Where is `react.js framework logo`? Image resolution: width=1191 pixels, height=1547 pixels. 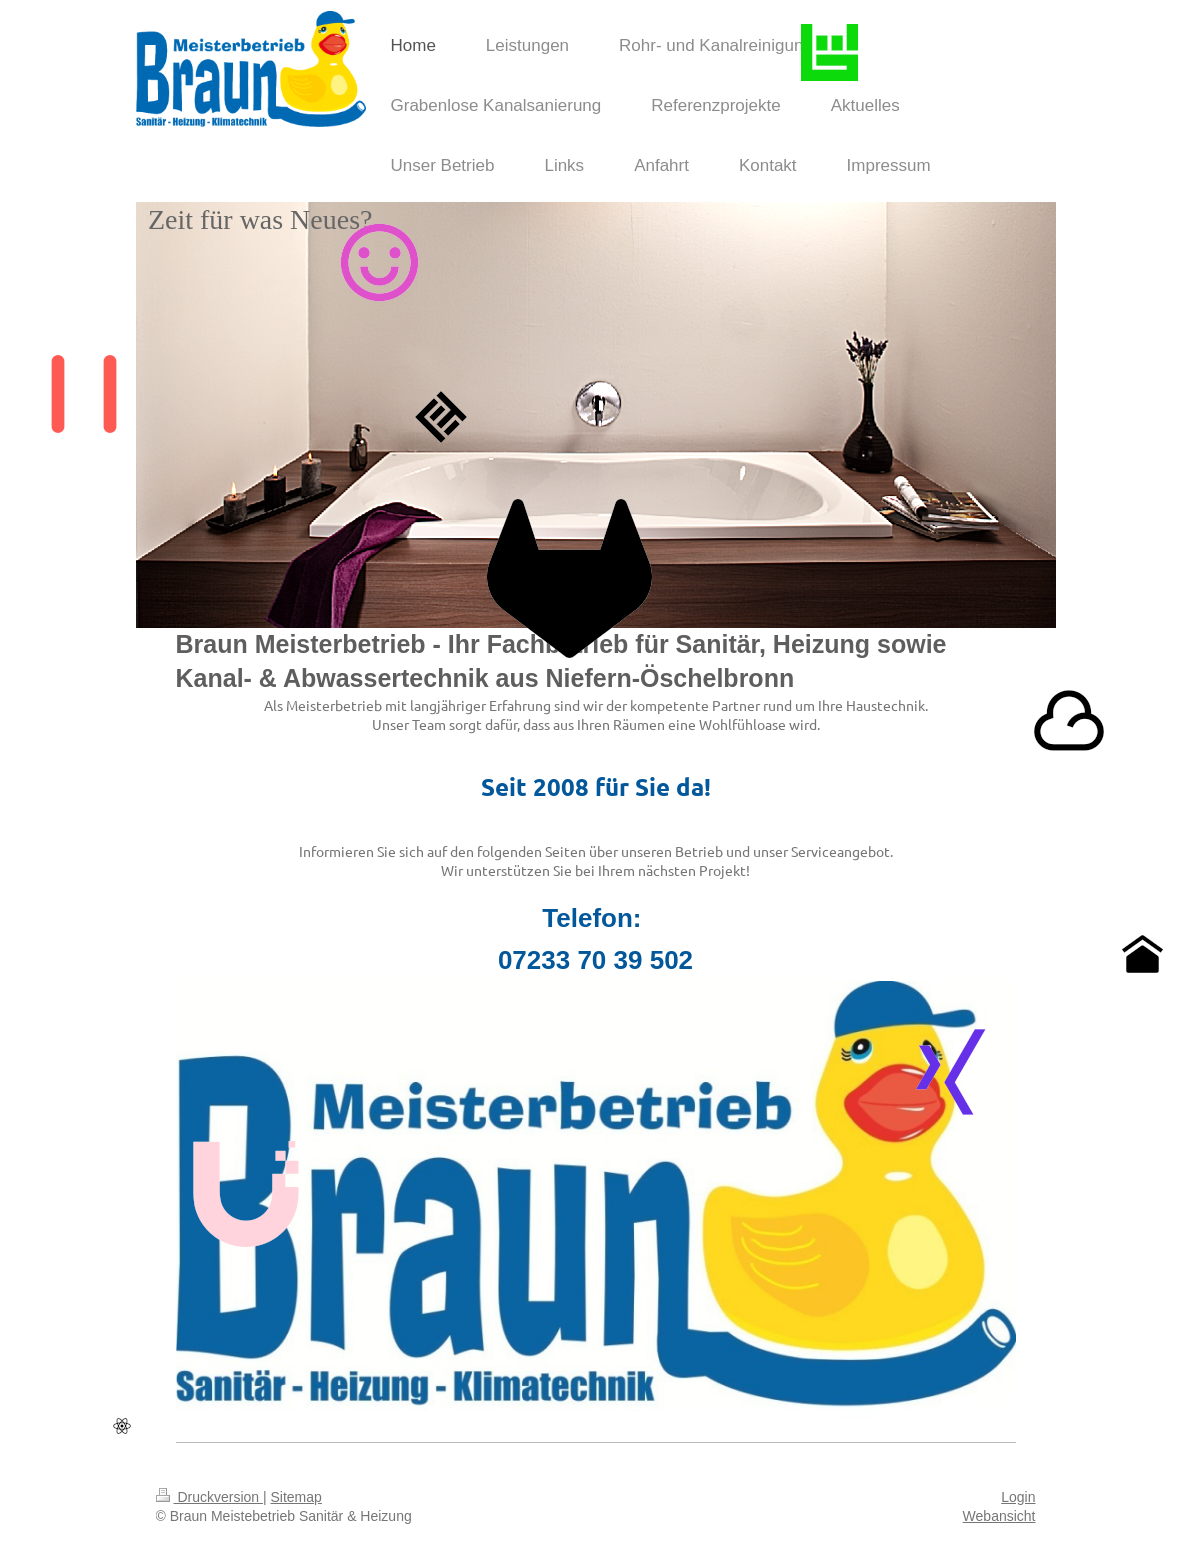
react.js framework logo is located at coordinates (122, 1426).